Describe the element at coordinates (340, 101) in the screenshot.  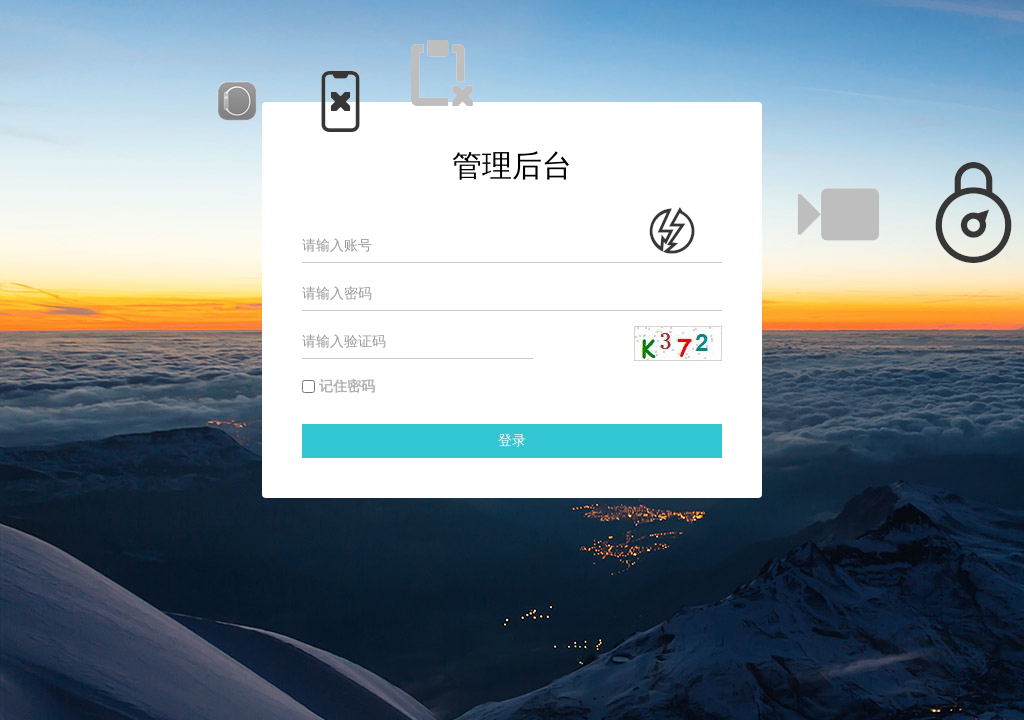
I see `disconnect or unlink a paired device` at that location.